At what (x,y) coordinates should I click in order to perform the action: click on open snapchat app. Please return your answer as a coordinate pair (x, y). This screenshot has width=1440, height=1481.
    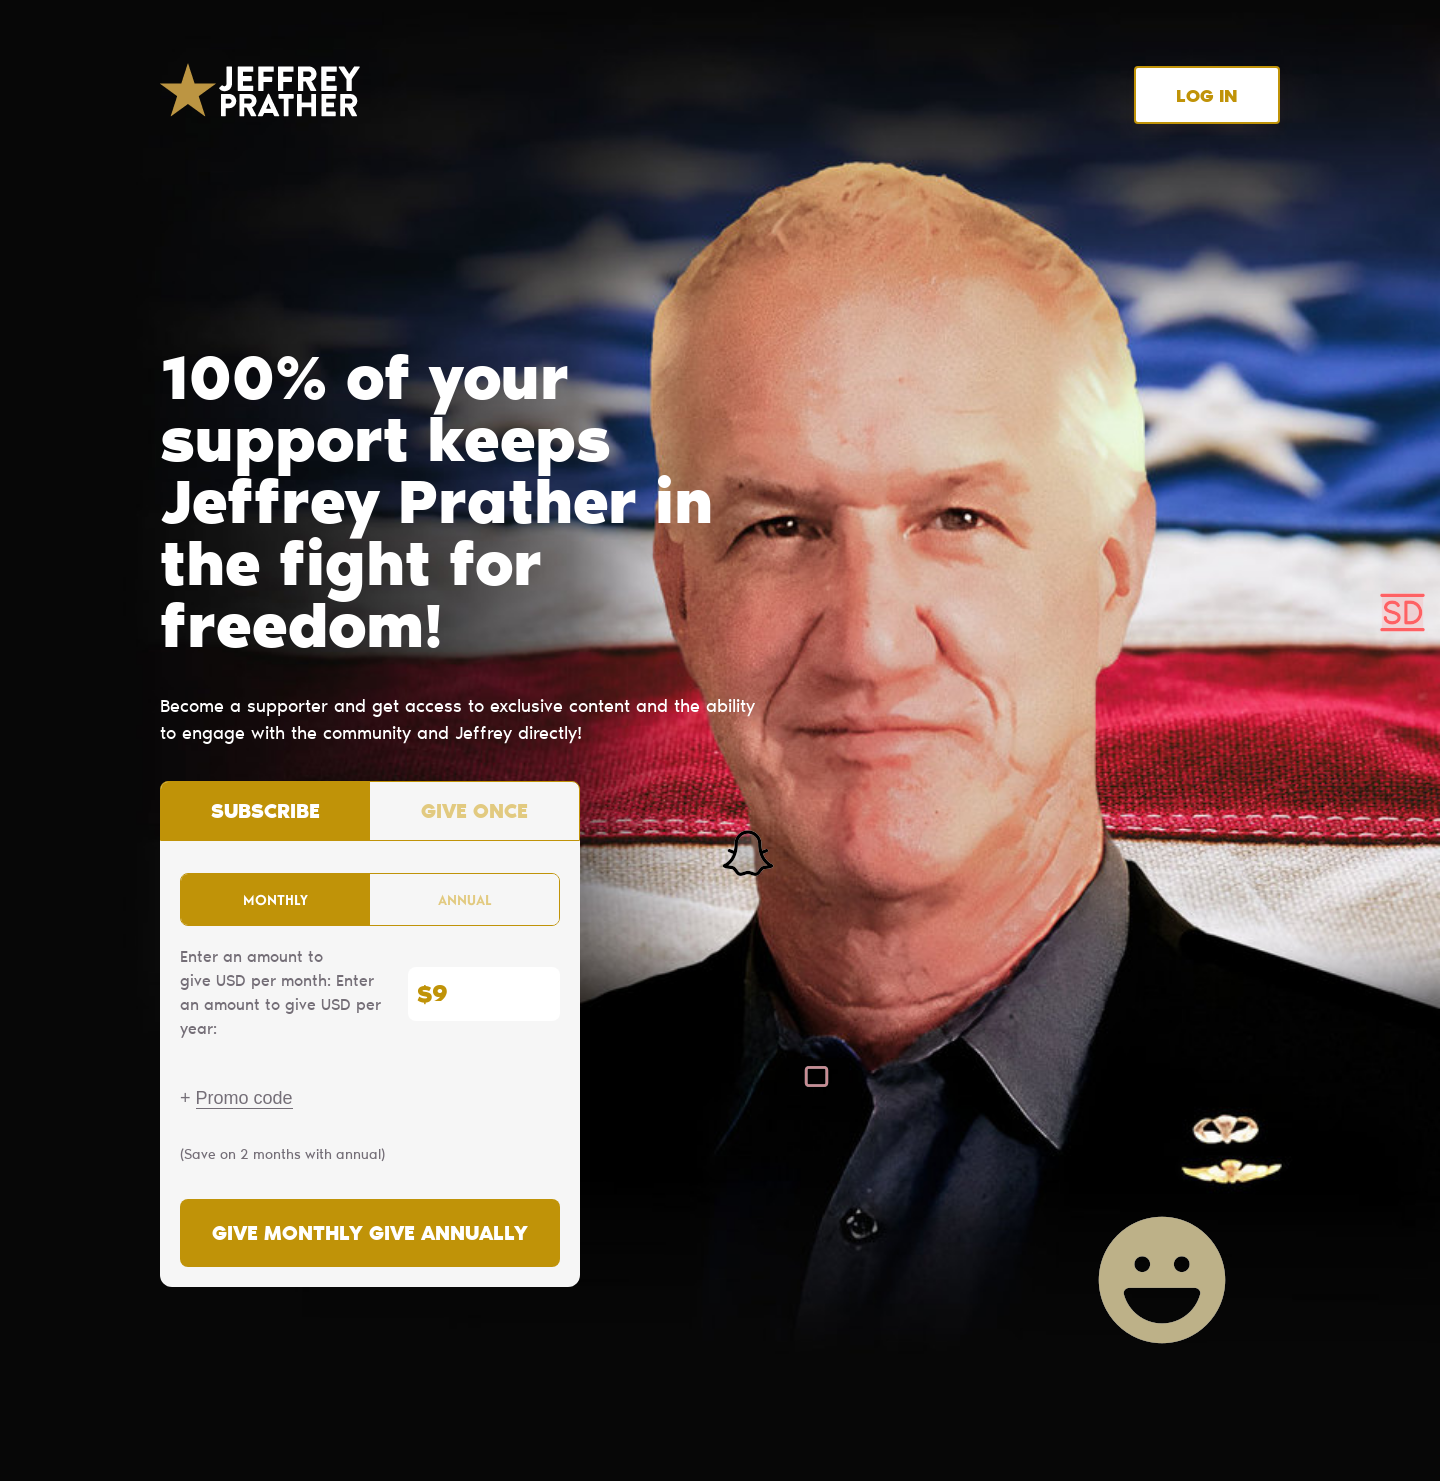
    Looking at the image, I should click on (748, 854).